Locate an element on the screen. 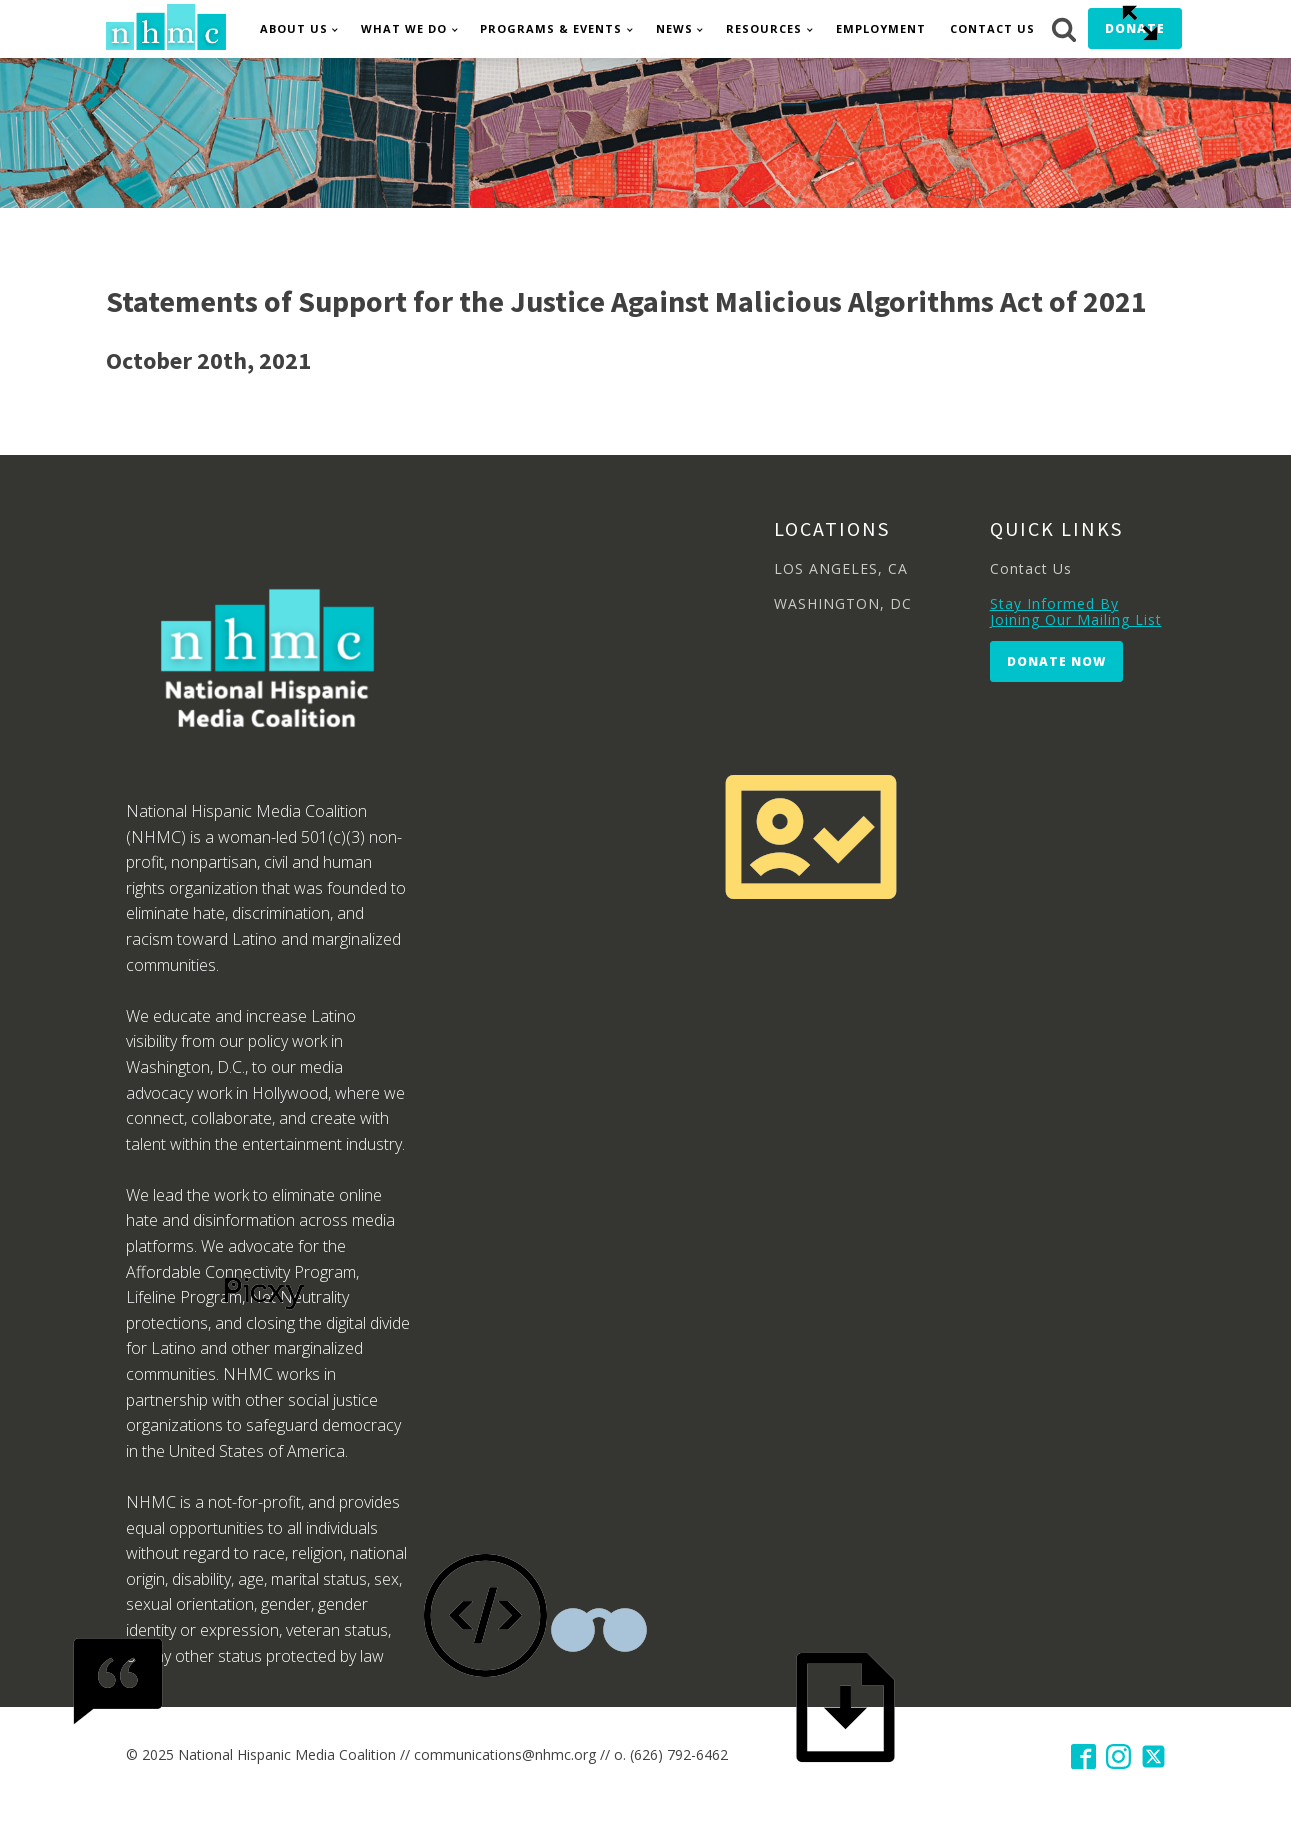 The image size is (1291, 1835). codecrafters logo is located at coordinates (485, 1615).